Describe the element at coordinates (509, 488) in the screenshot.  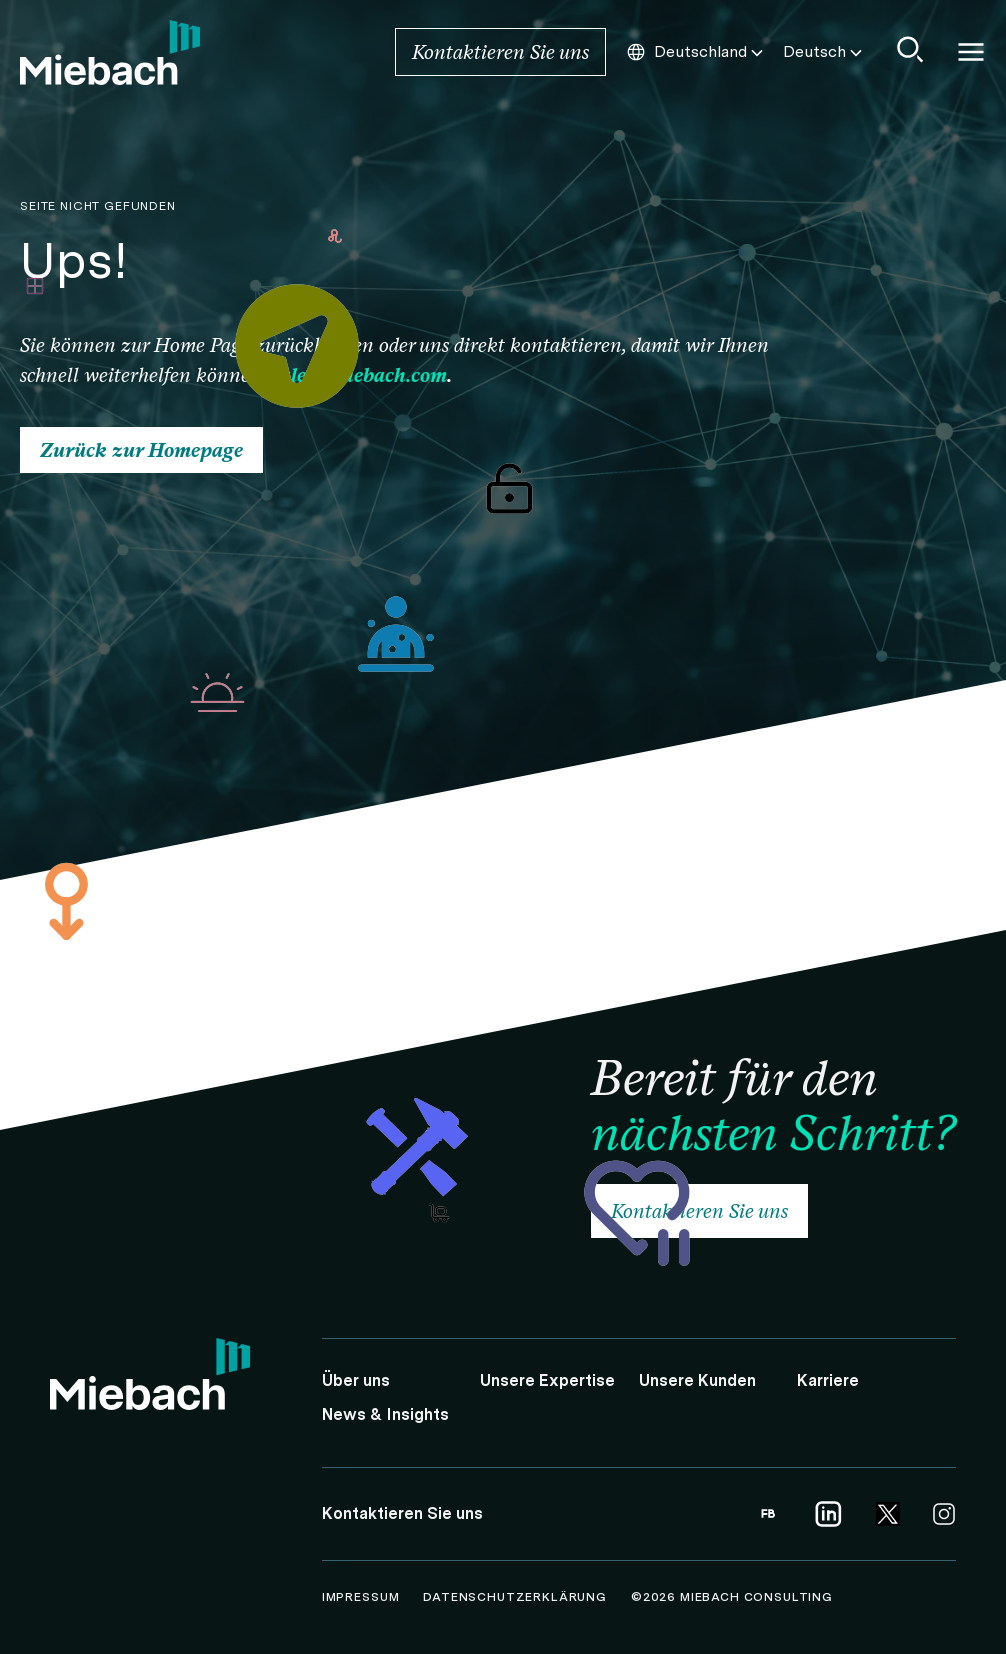
I see `unlock or access secured content` at that location.